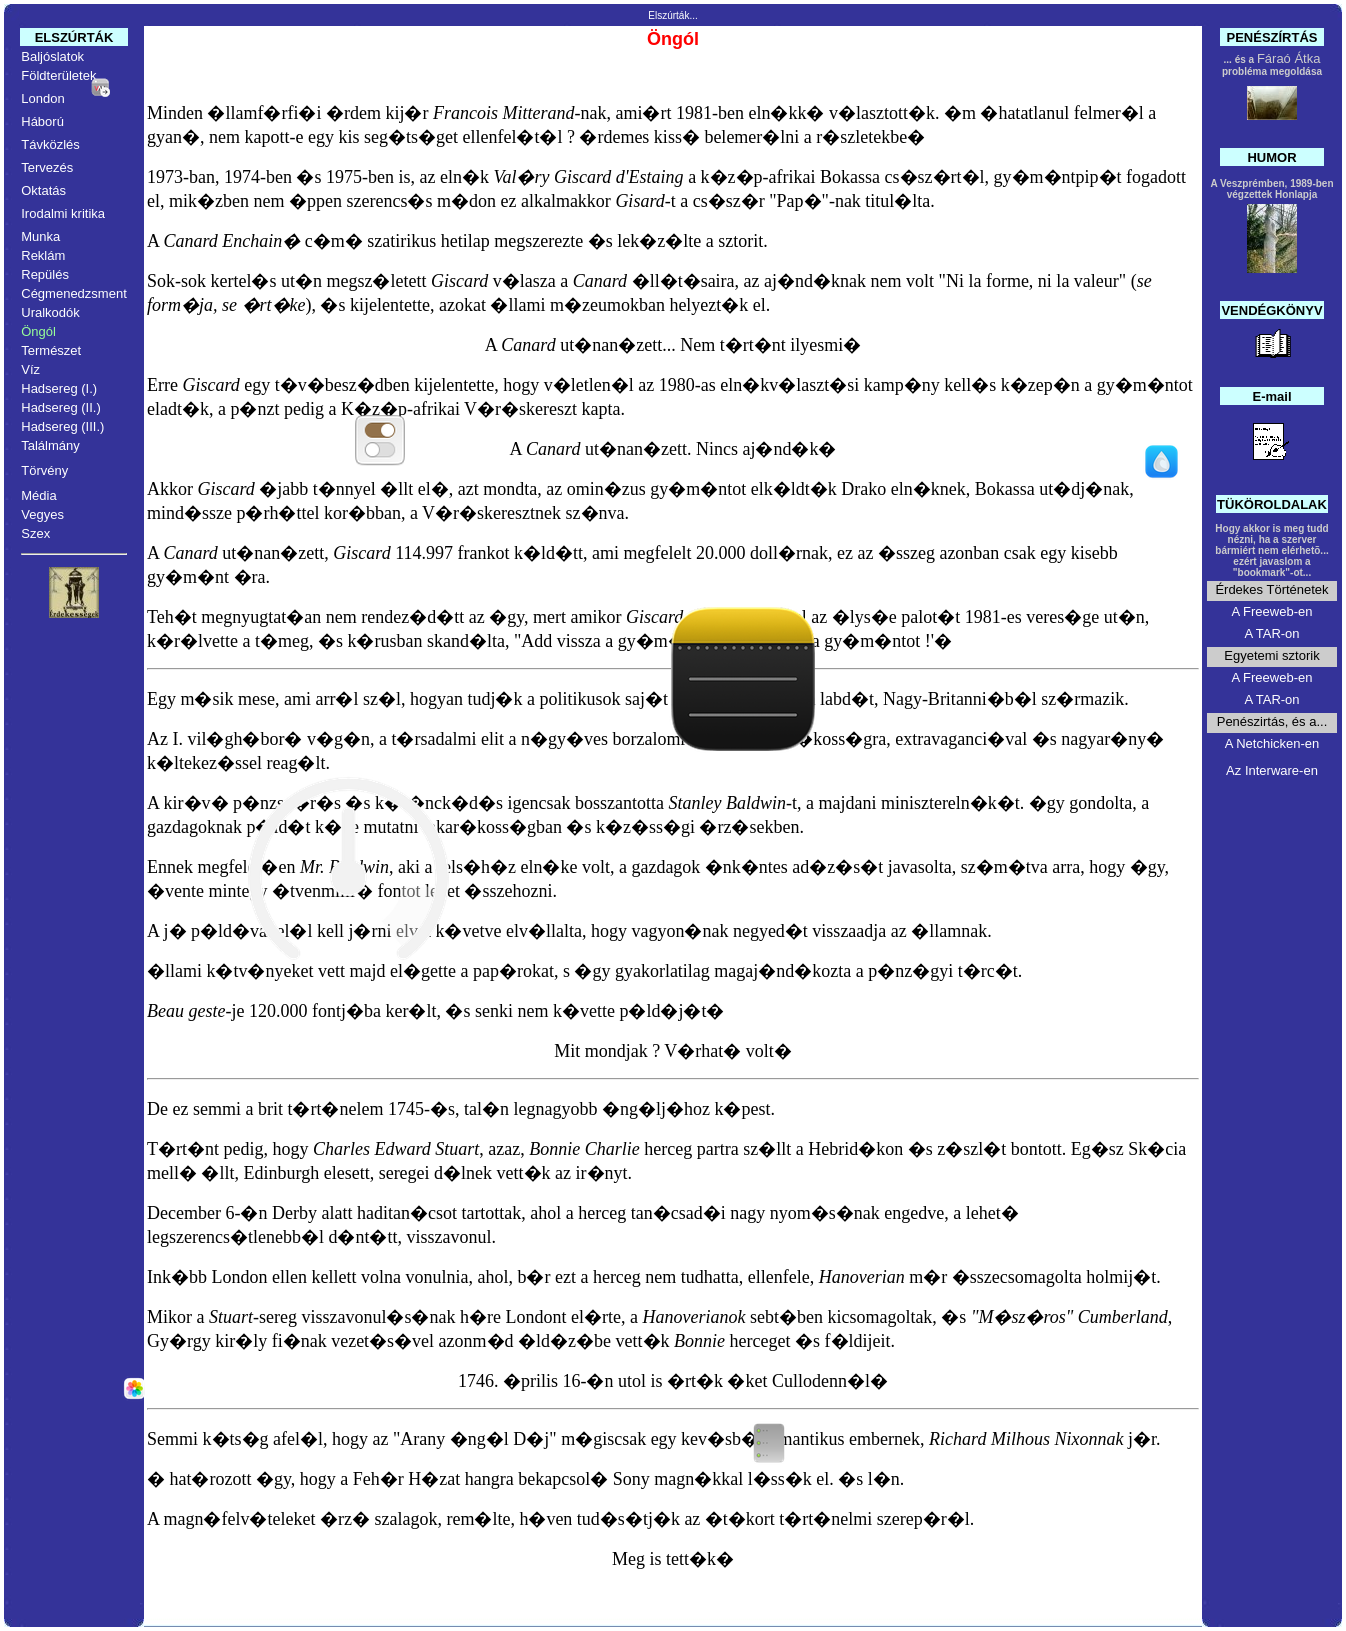  Describe the element at coordinates (769, 1443) in the screenshot. I see `access network server settings` at that location.